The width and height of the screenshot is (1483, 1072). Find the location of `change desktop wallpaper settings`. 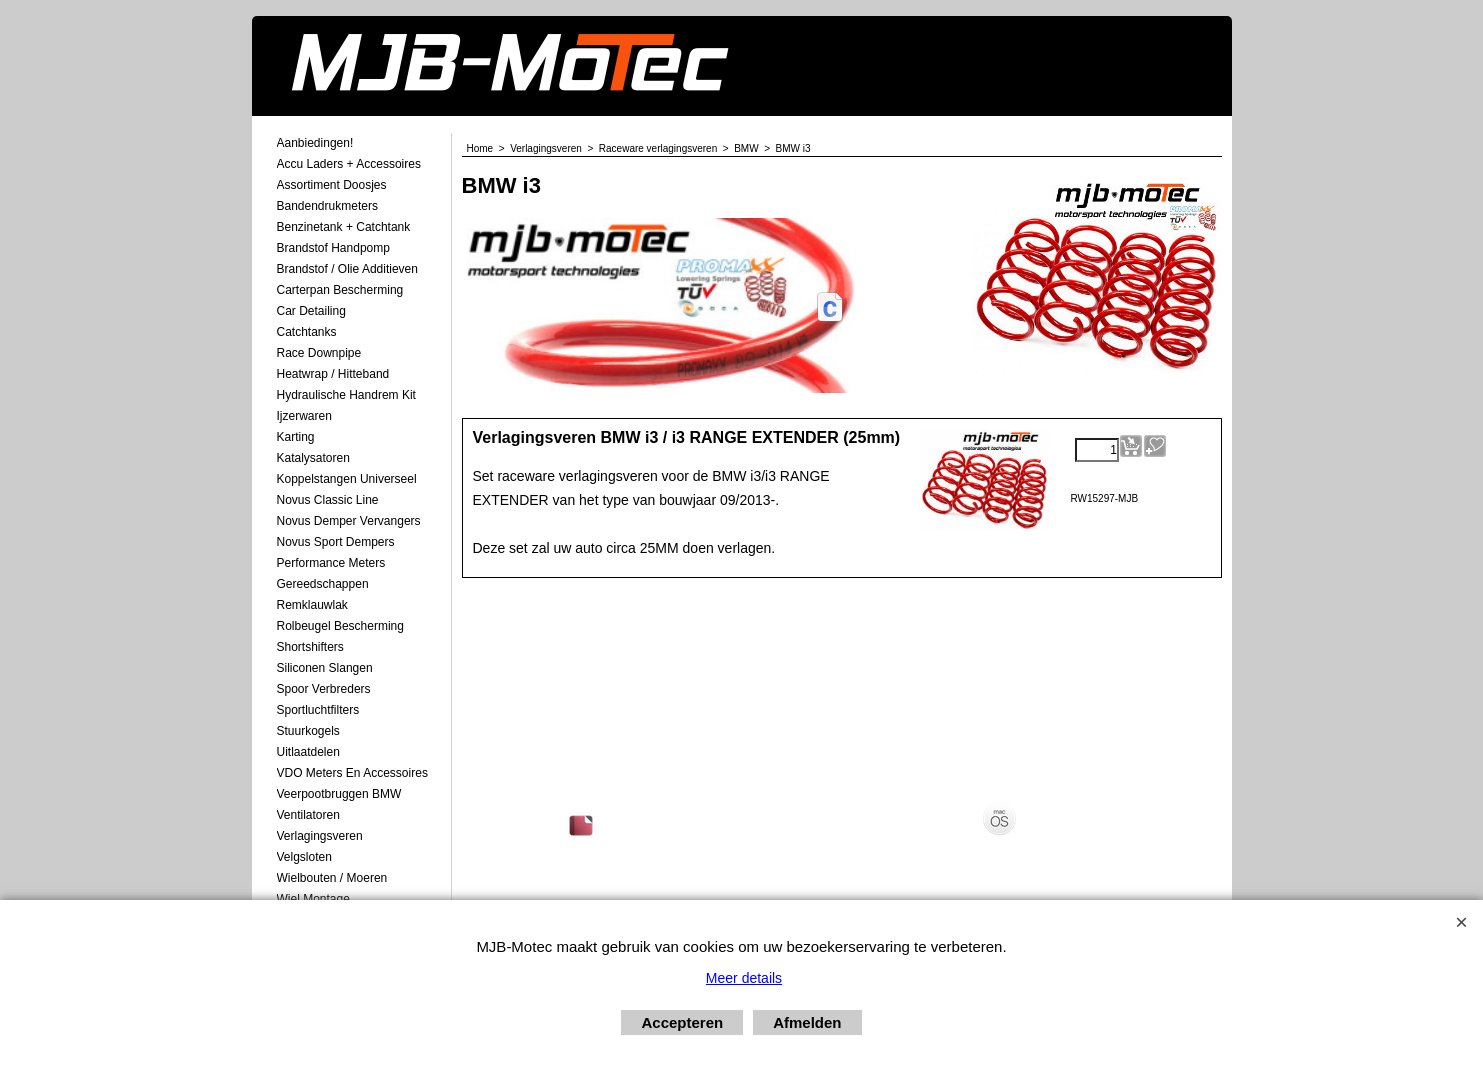

change desktop wallpaper settings is located at coordinates (581, 825).